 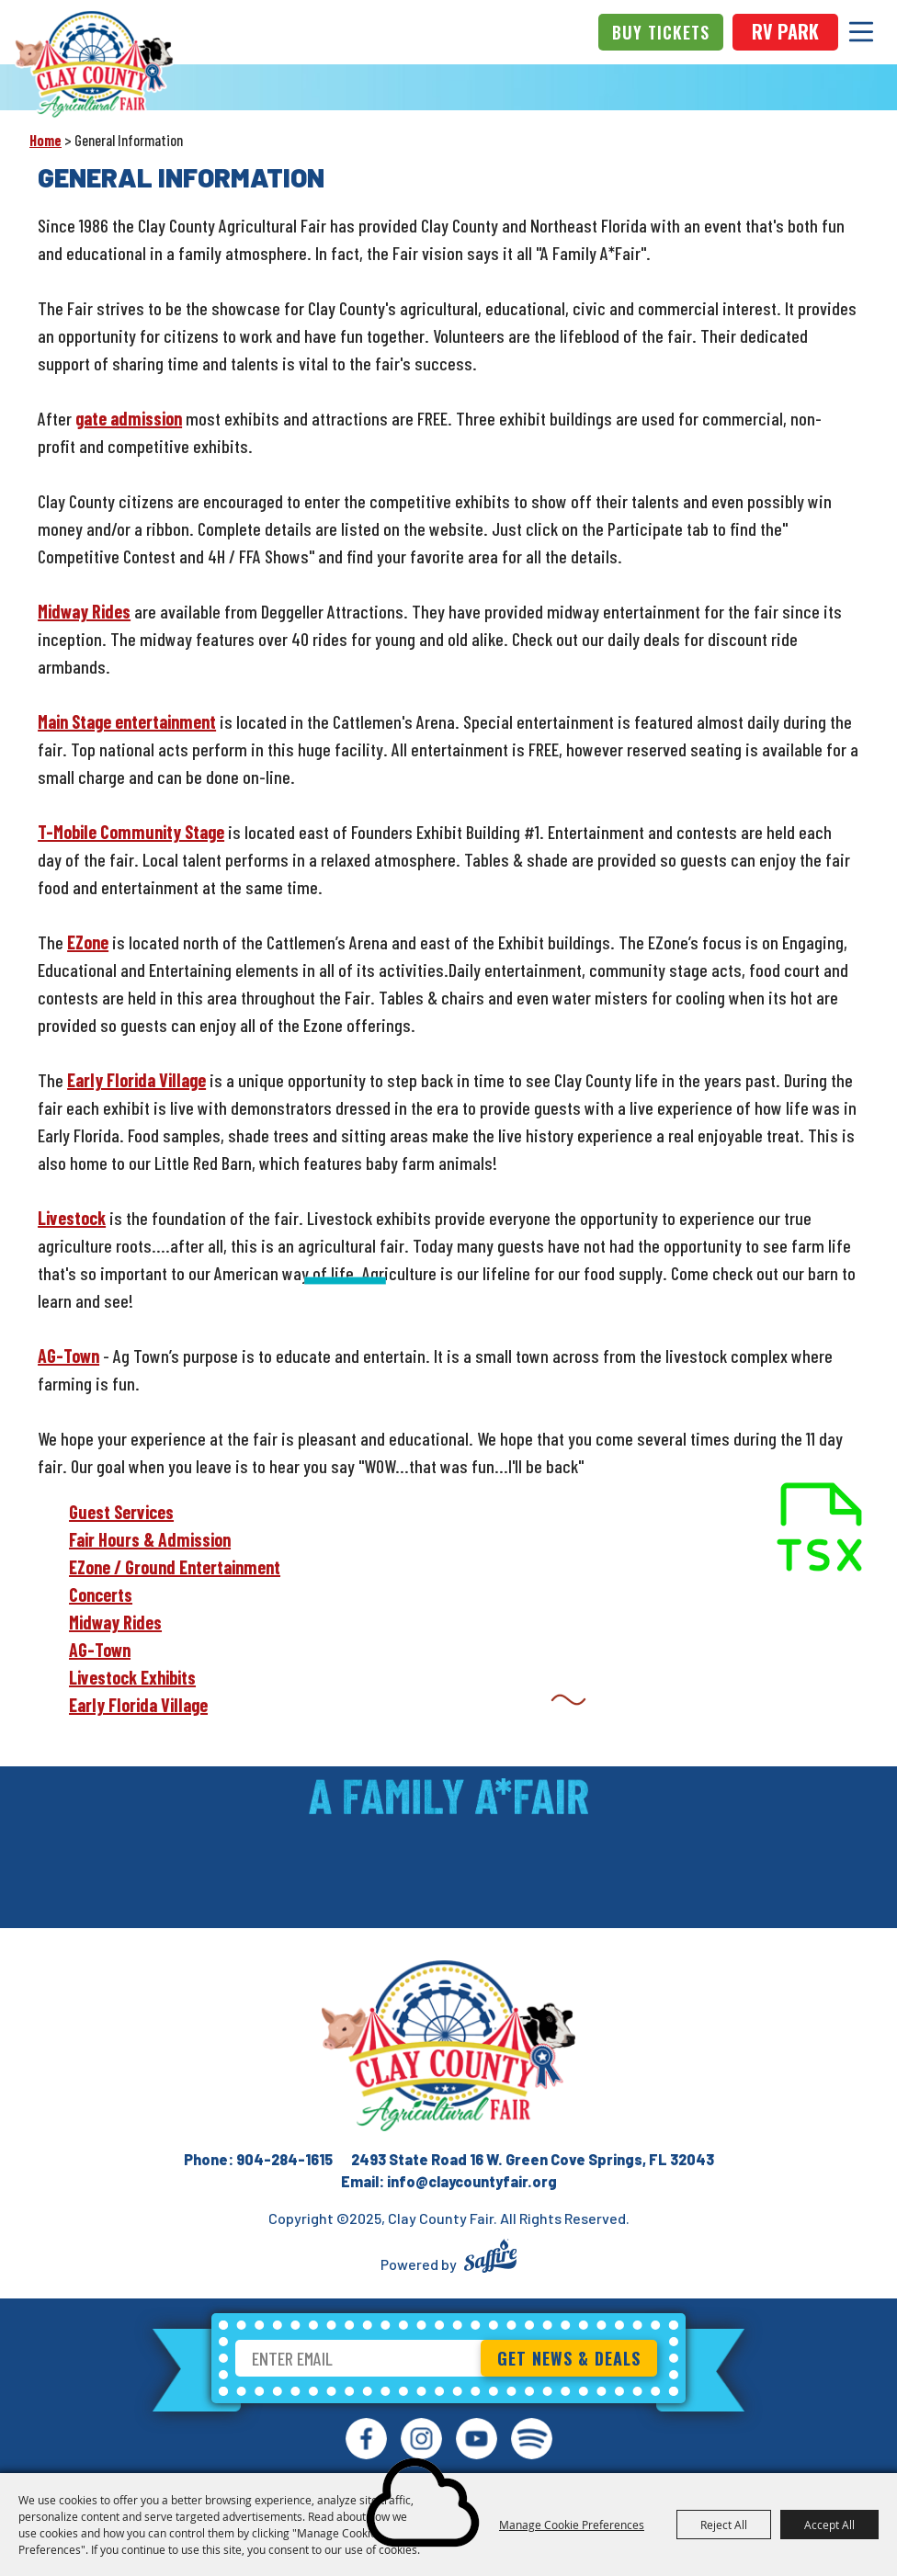 I want to click on minimize the current window, so click(x=341, y=1277).